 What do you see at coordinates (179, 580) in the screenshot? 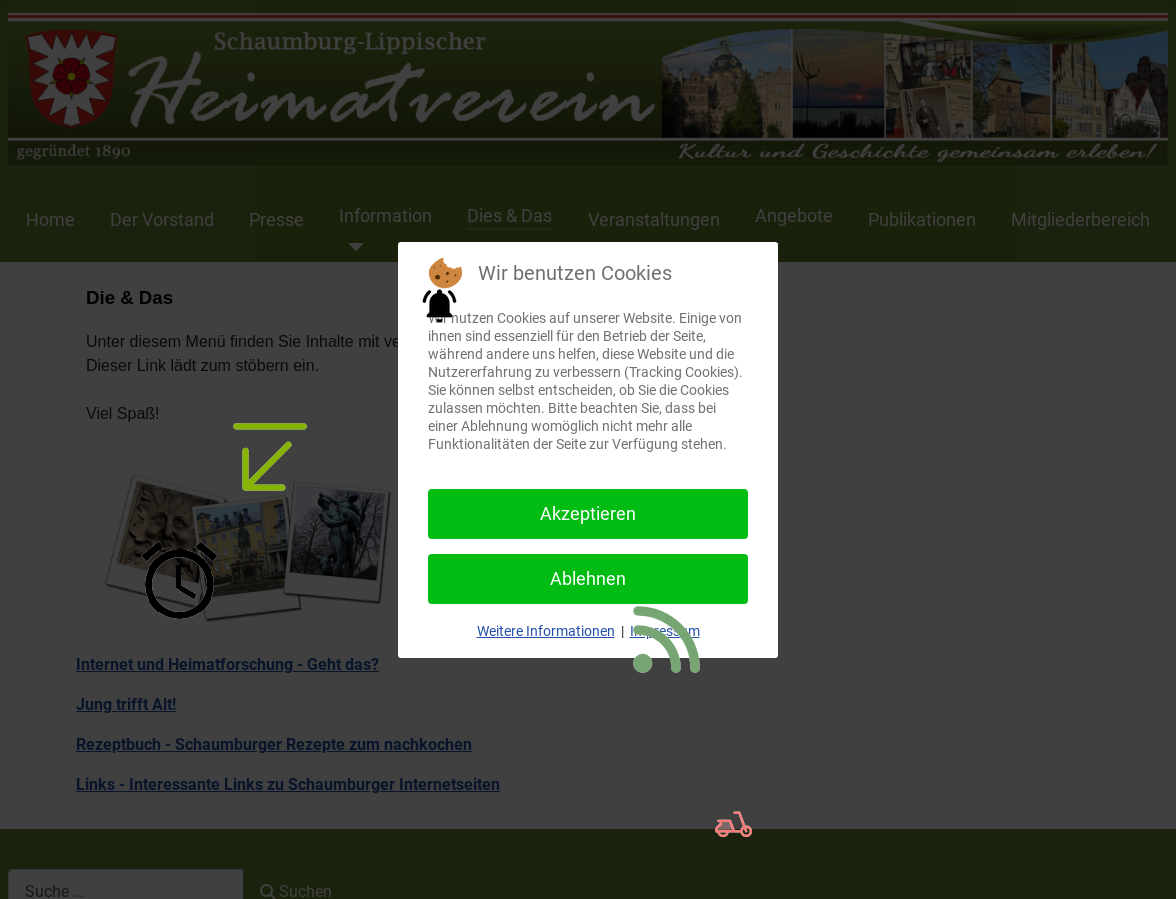
I see `set an alarm or timer` at bounding box center [179, 580].